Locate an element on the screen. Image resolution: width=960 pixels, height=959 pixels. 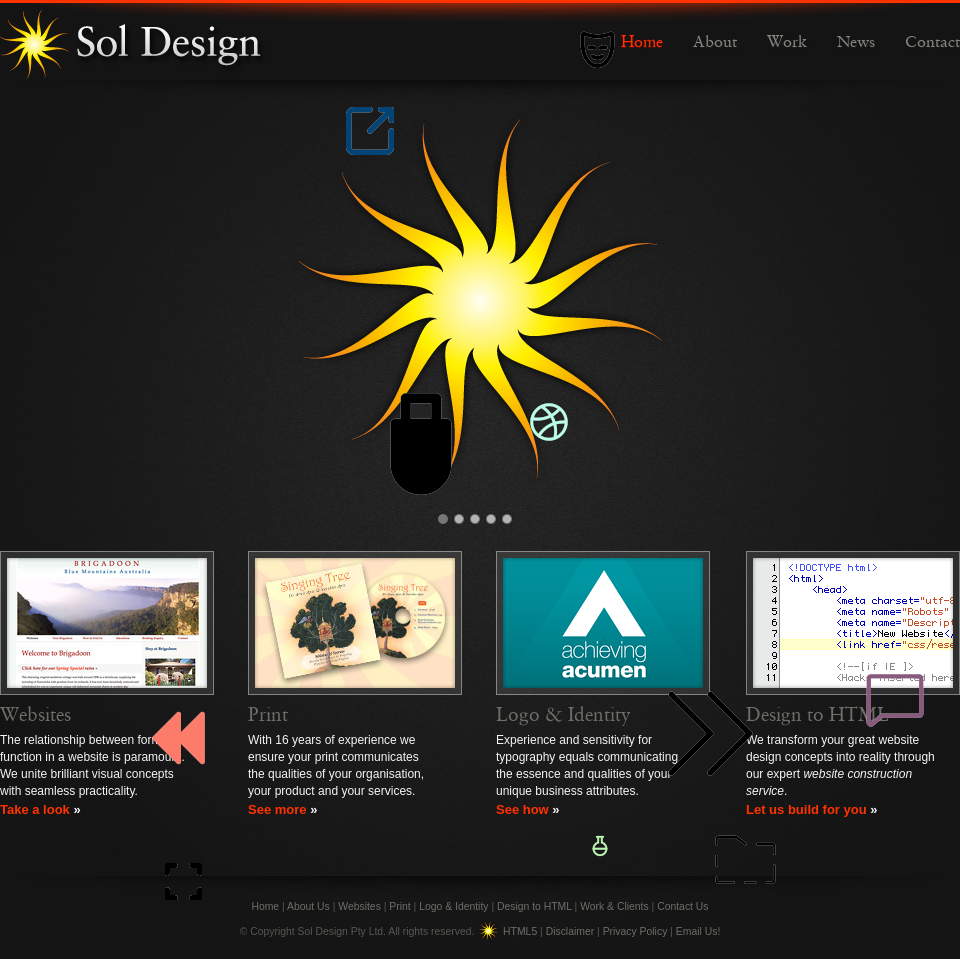
empty or placeholder folder is located at coordinates (745, 858).